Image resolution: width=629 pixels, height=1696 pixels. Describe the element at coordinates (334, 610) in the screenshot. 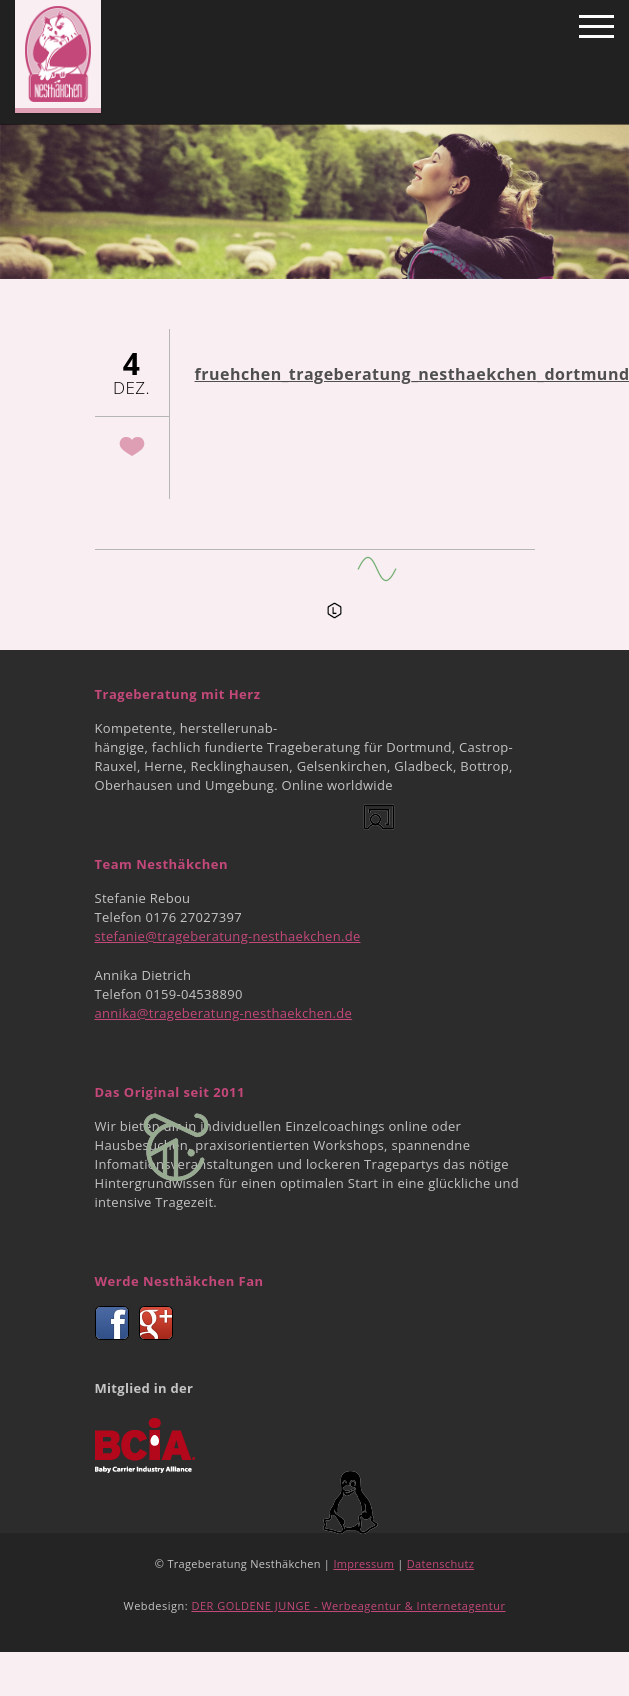

I see `indicates a "large" size option` at that location.